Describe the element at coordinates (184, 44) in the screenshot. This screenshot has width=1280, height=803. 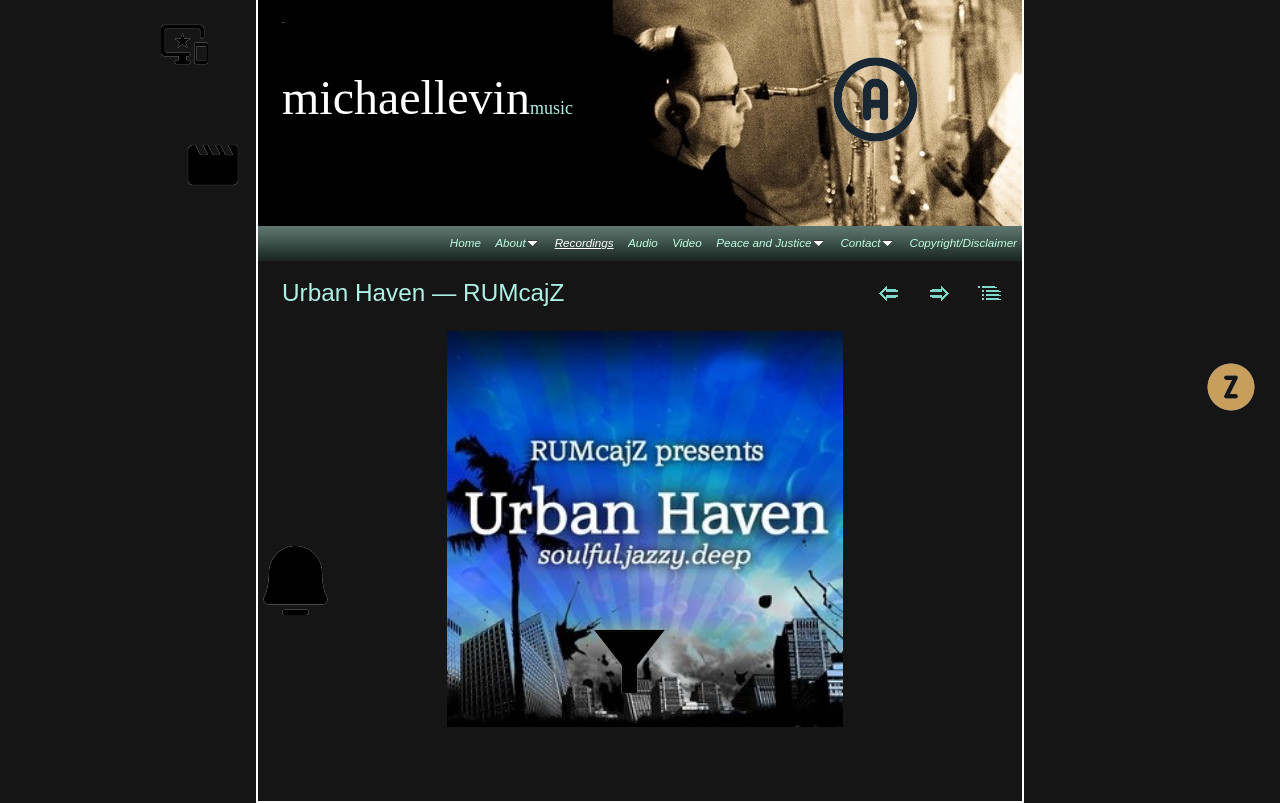
I see `view important or starred devices` at that location.